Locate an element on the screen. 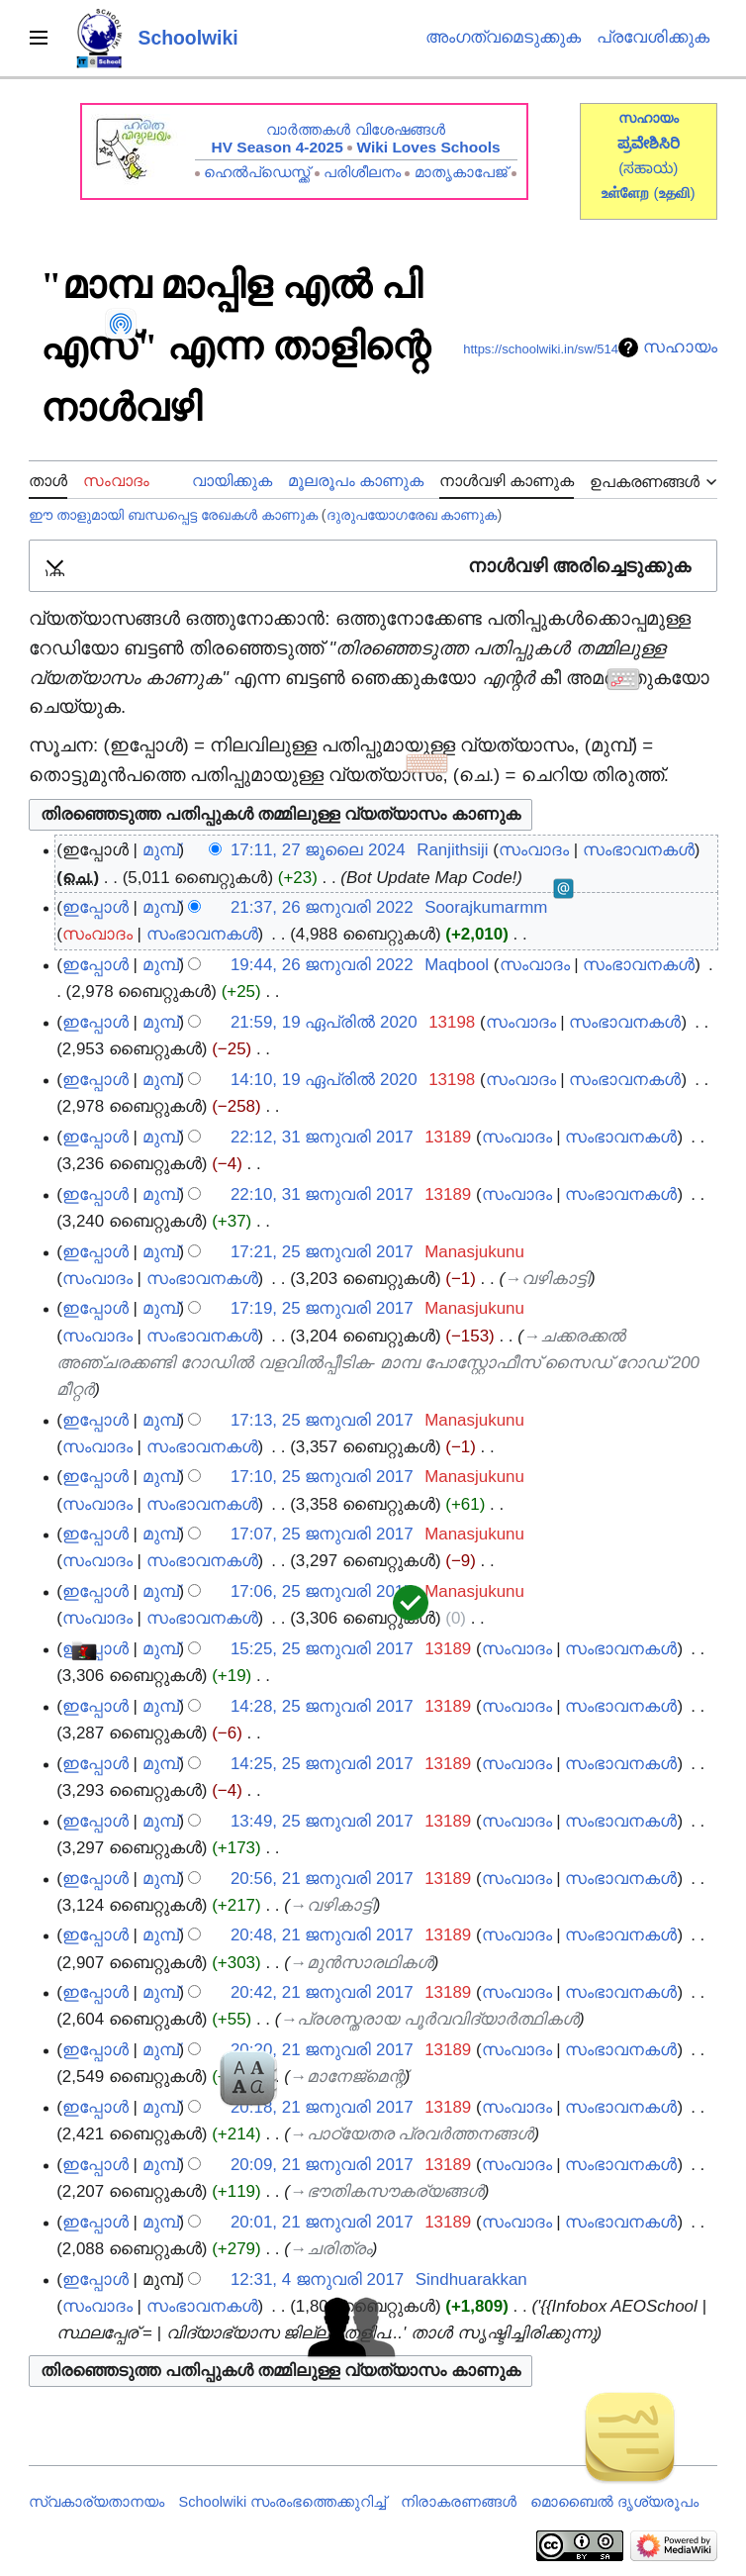 The image size is (746, 2576). open font book to manage installed fonts is located at coordinates (247, 2078).